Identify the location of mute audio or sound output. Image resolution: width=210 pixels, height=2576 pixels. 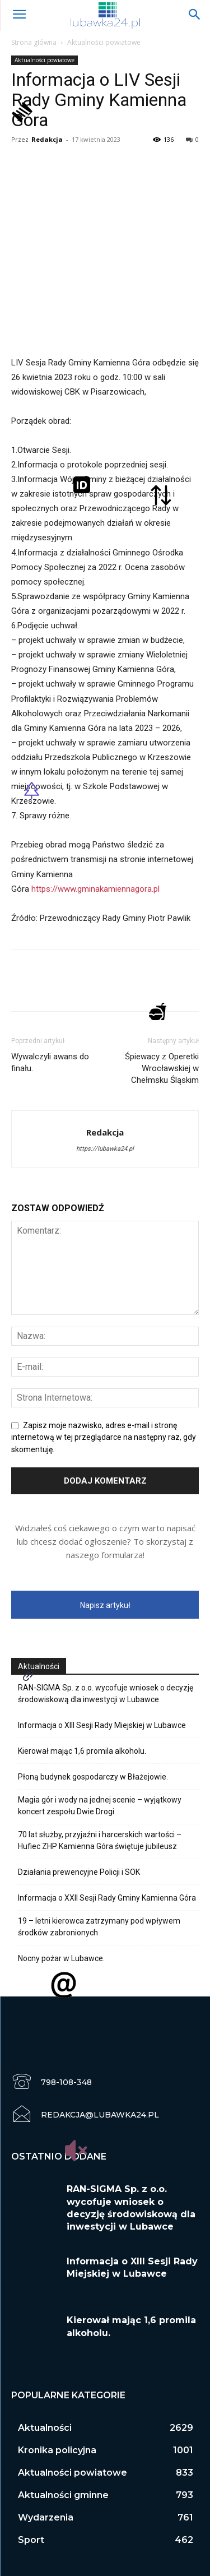
(76, 2151).